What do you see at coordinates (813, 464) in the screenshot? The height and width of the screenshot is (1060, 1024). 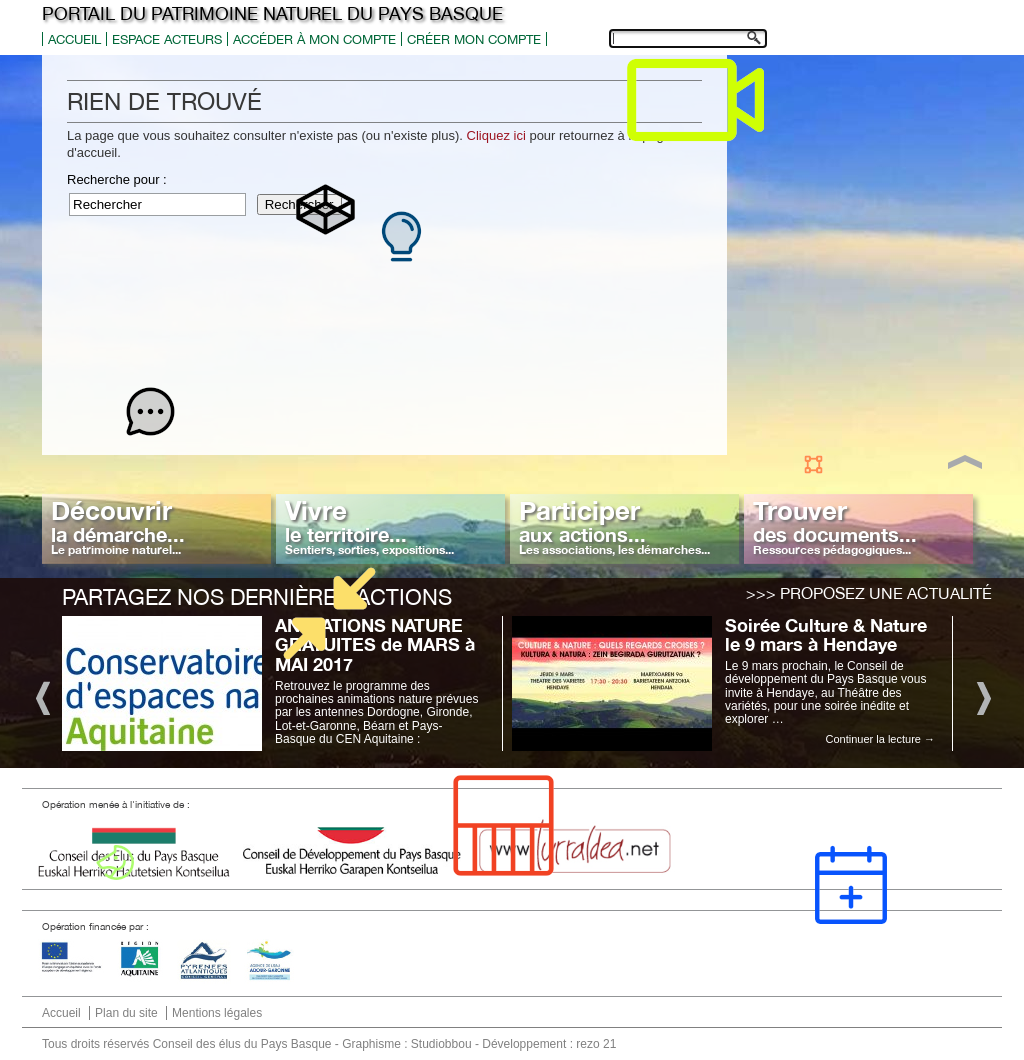 I see `adjust selection or crop boundaries` at bounding box center [813, 464].